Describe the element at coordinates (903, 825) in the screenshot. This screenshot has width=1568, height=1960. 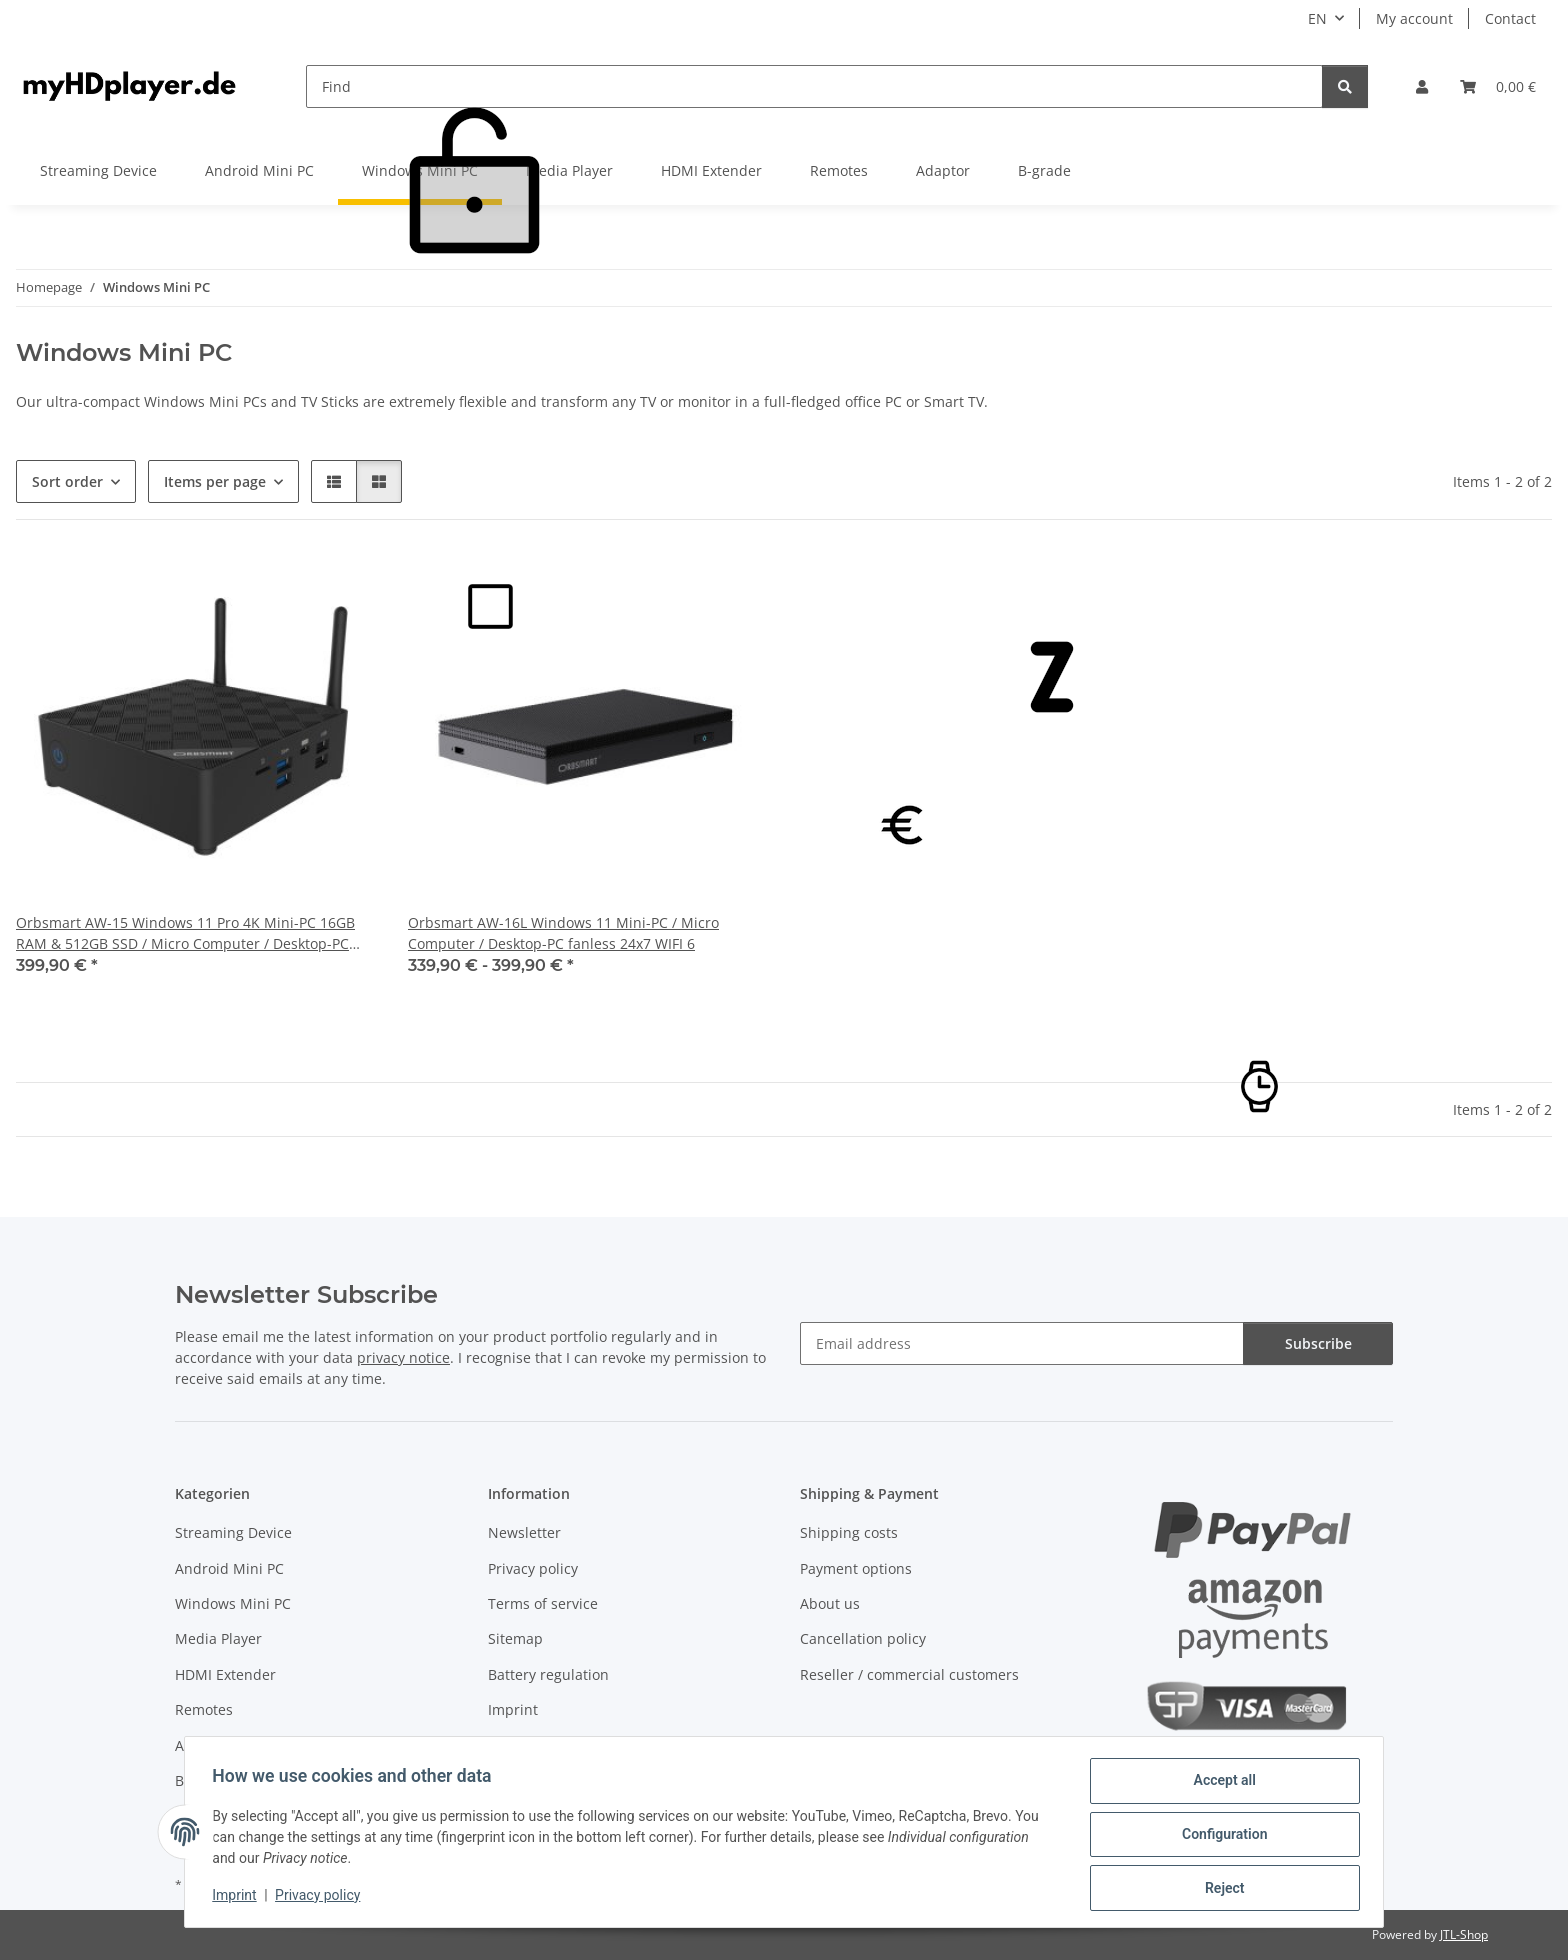
I see `view or manage euro currency settings` at that location.